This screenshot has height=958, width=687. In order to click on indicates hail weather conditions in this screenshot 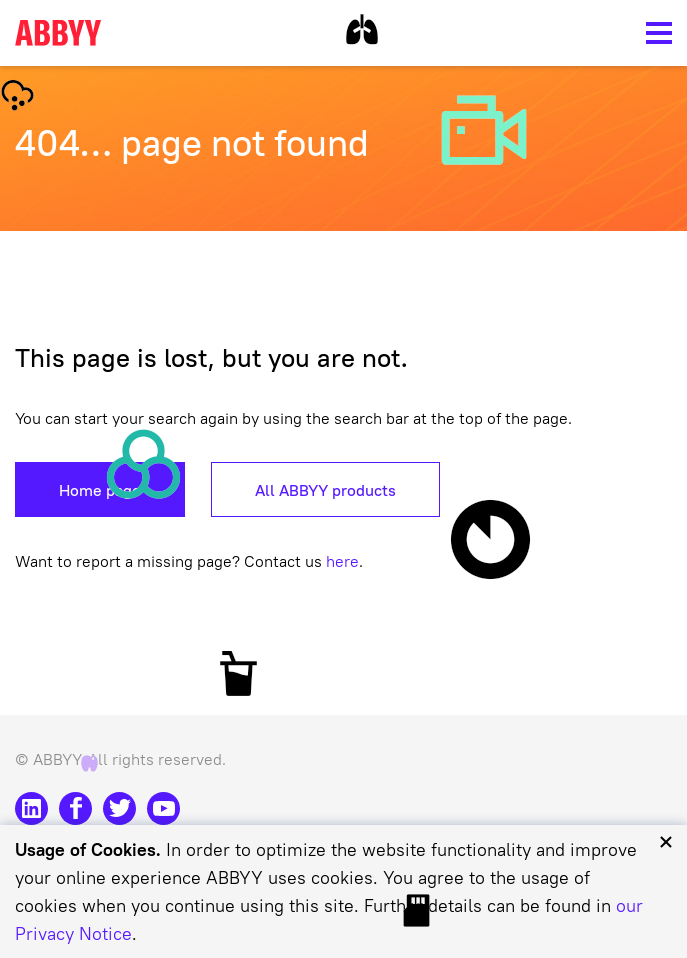, I will do `click(17, 94)`.